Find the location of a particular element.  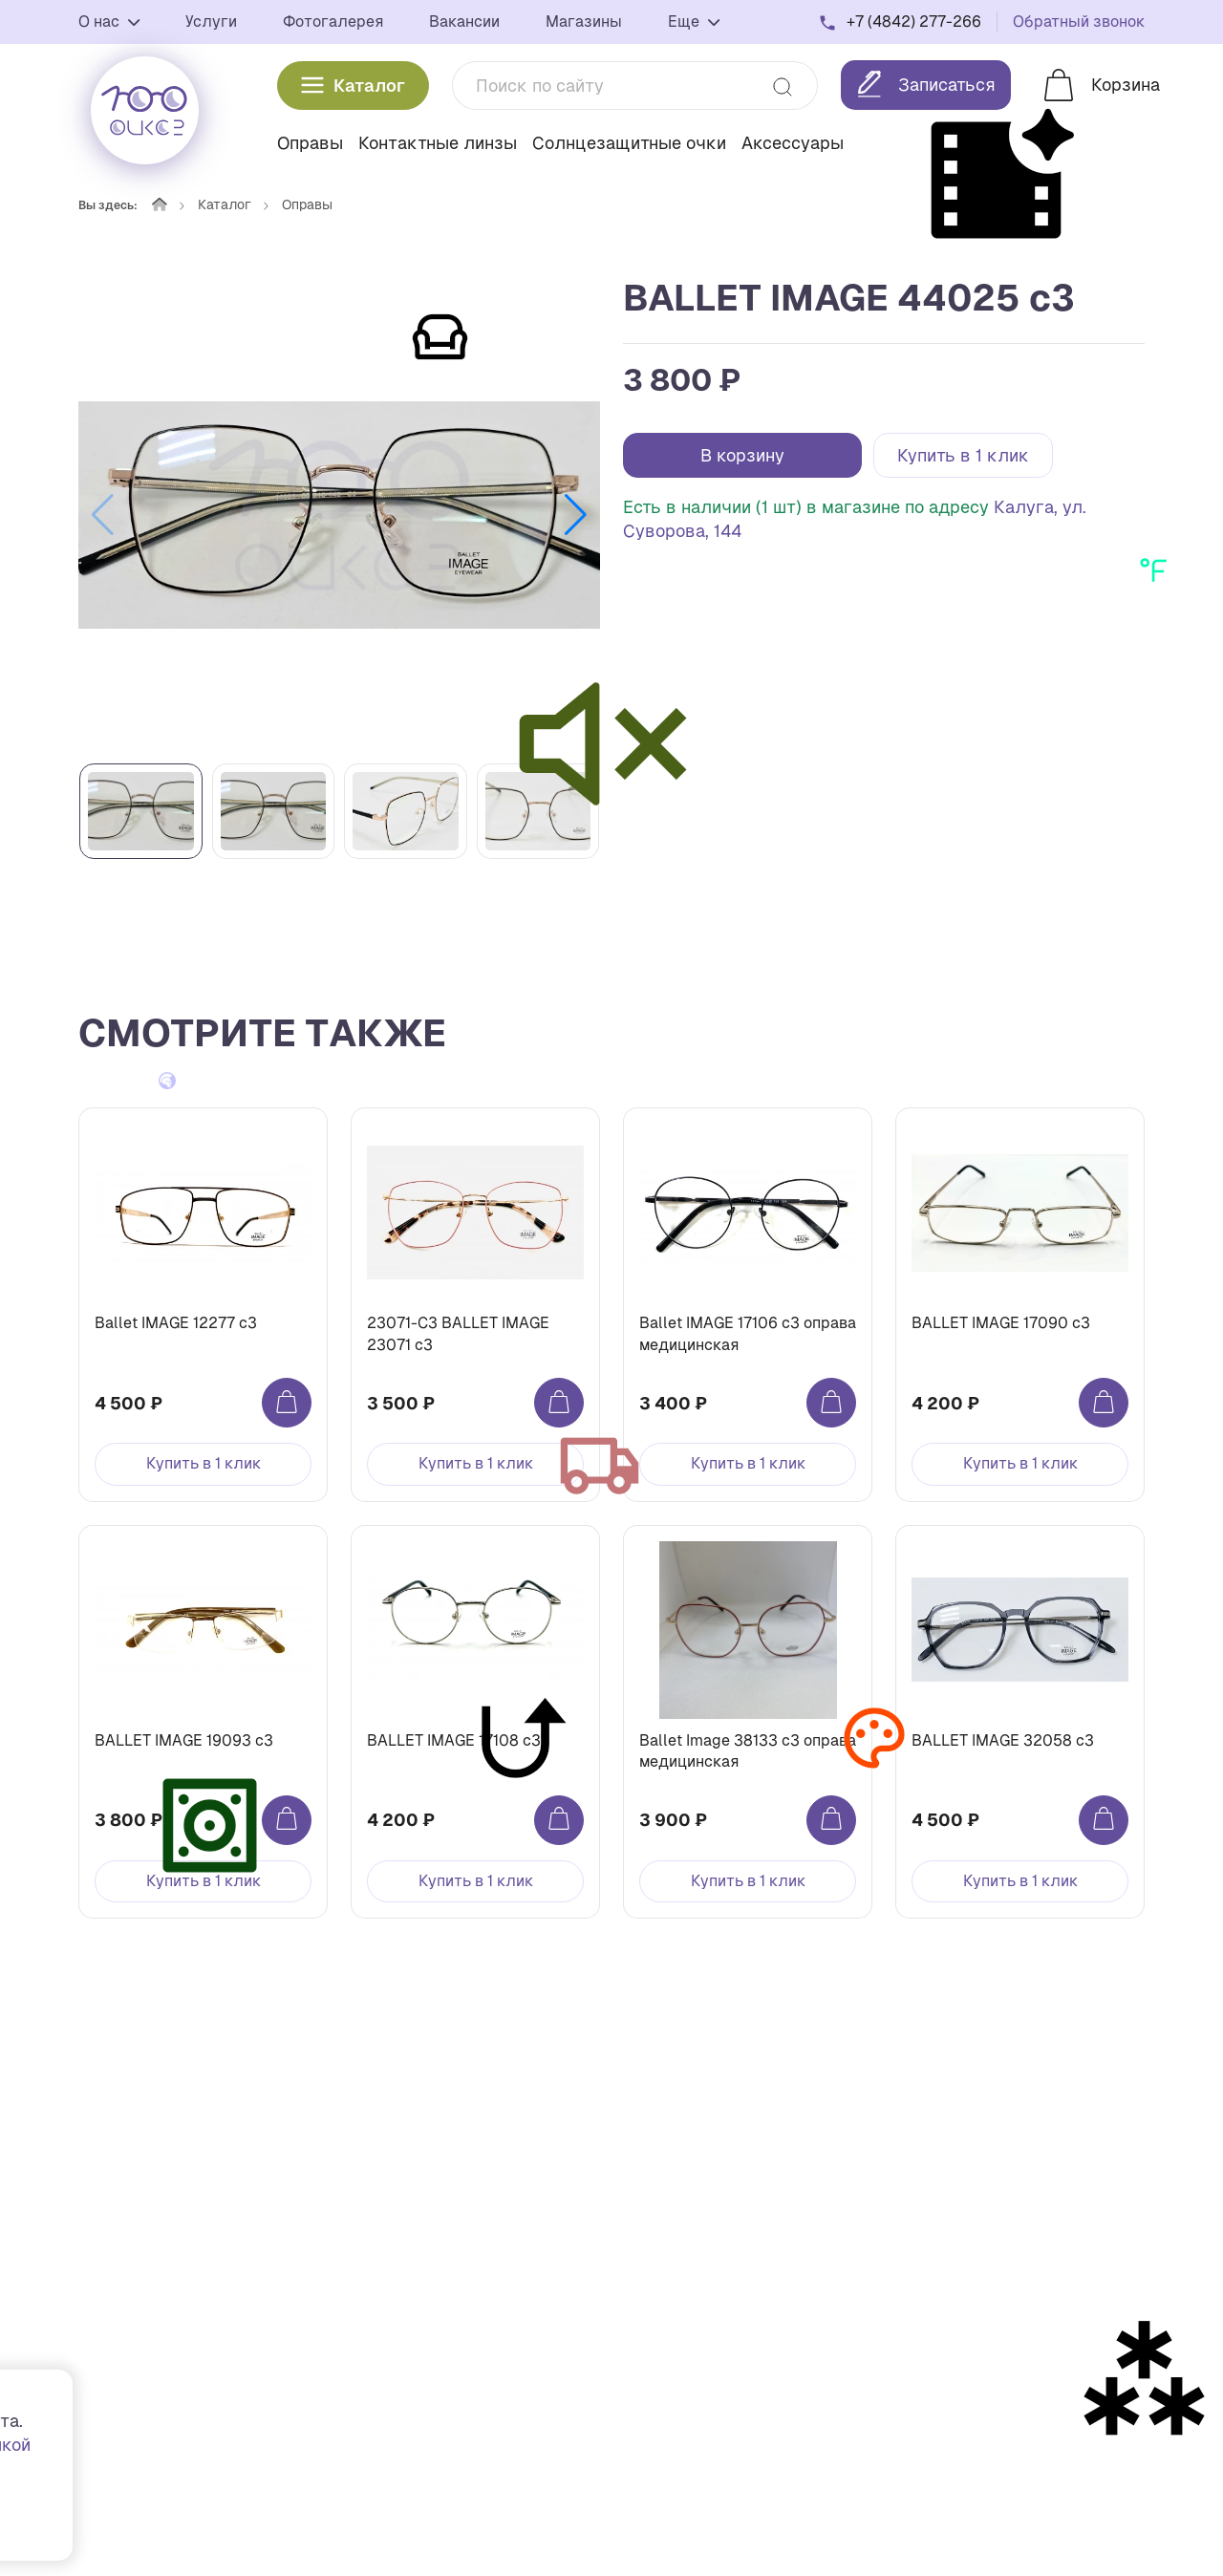

browse furniture or home decor items is located at coordinates (440, 336).